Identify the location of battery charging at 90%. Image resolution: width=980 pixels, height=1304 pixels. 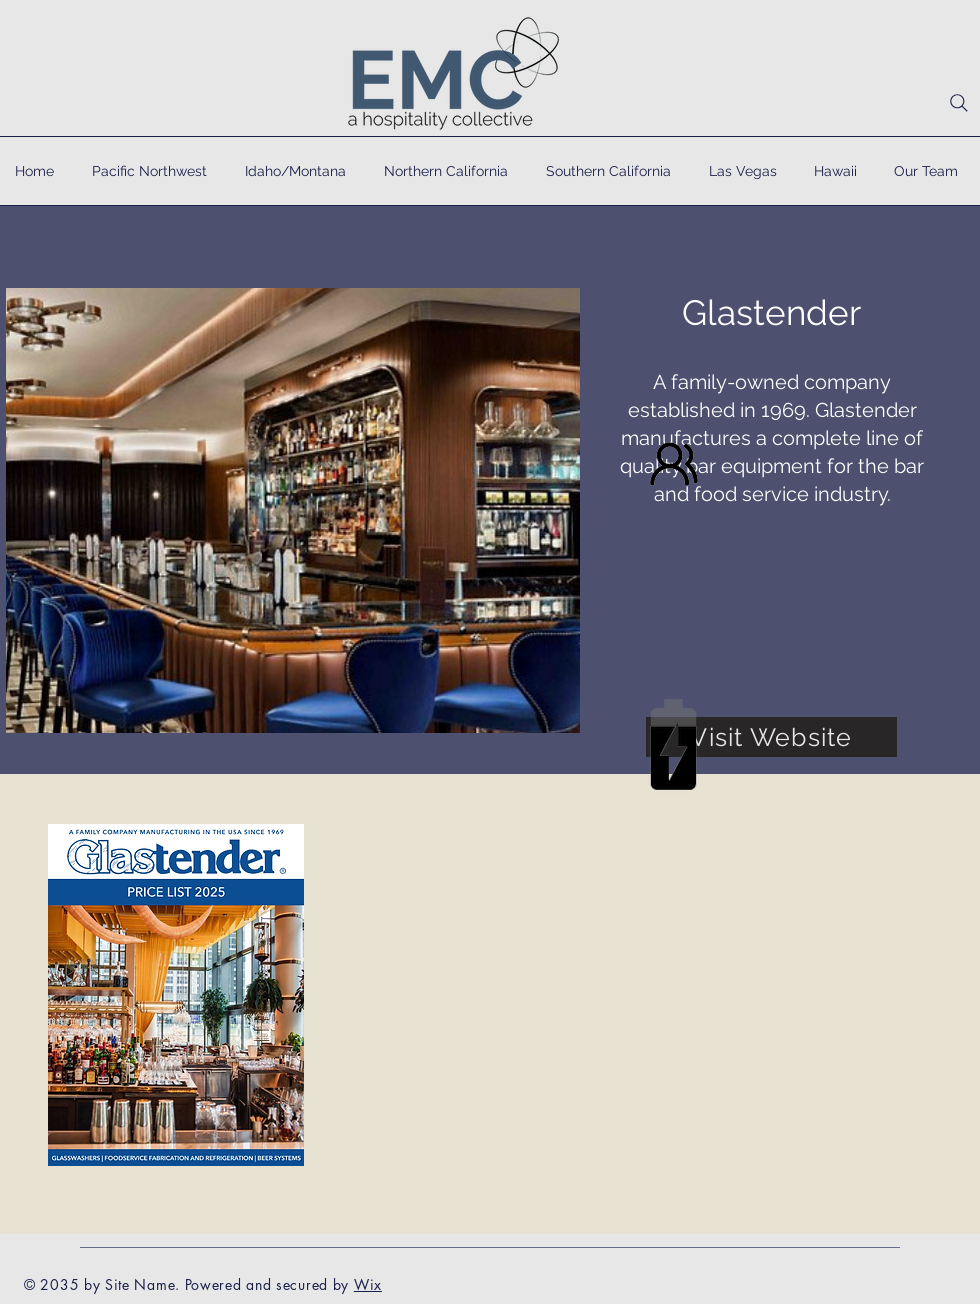
(673, 744).